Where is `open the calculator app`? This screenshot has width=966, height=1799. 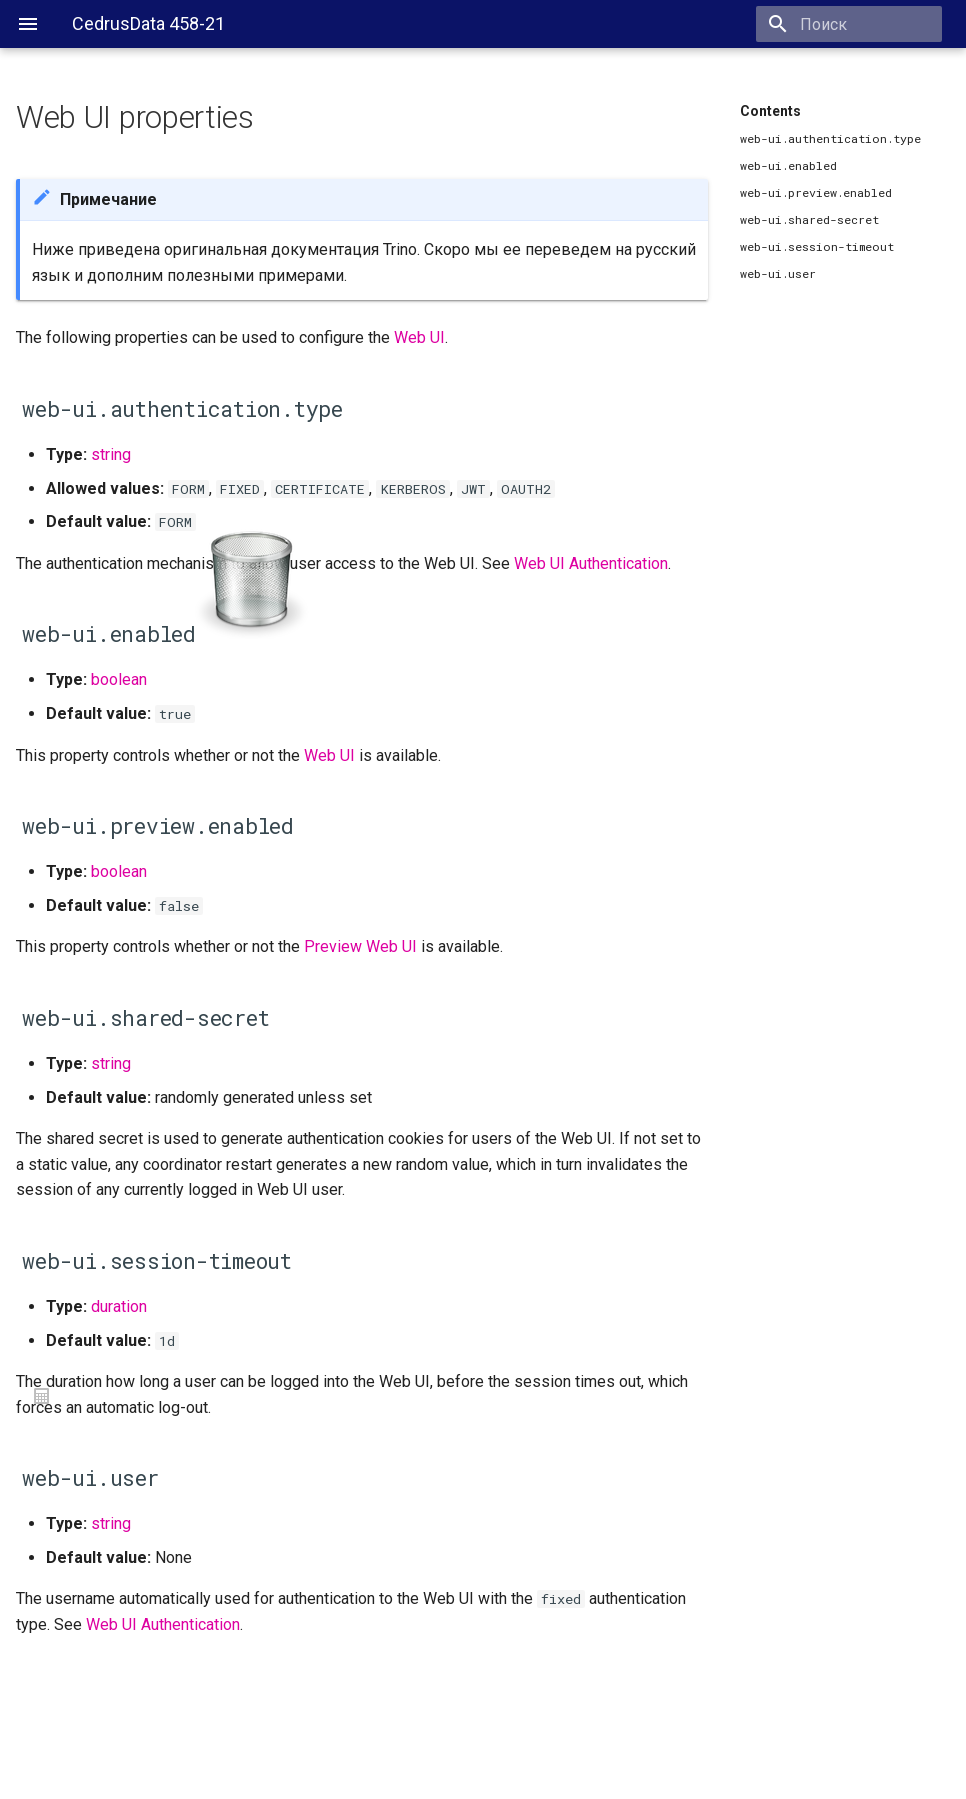 open the calculator app is located at coordinates (41, 1396).